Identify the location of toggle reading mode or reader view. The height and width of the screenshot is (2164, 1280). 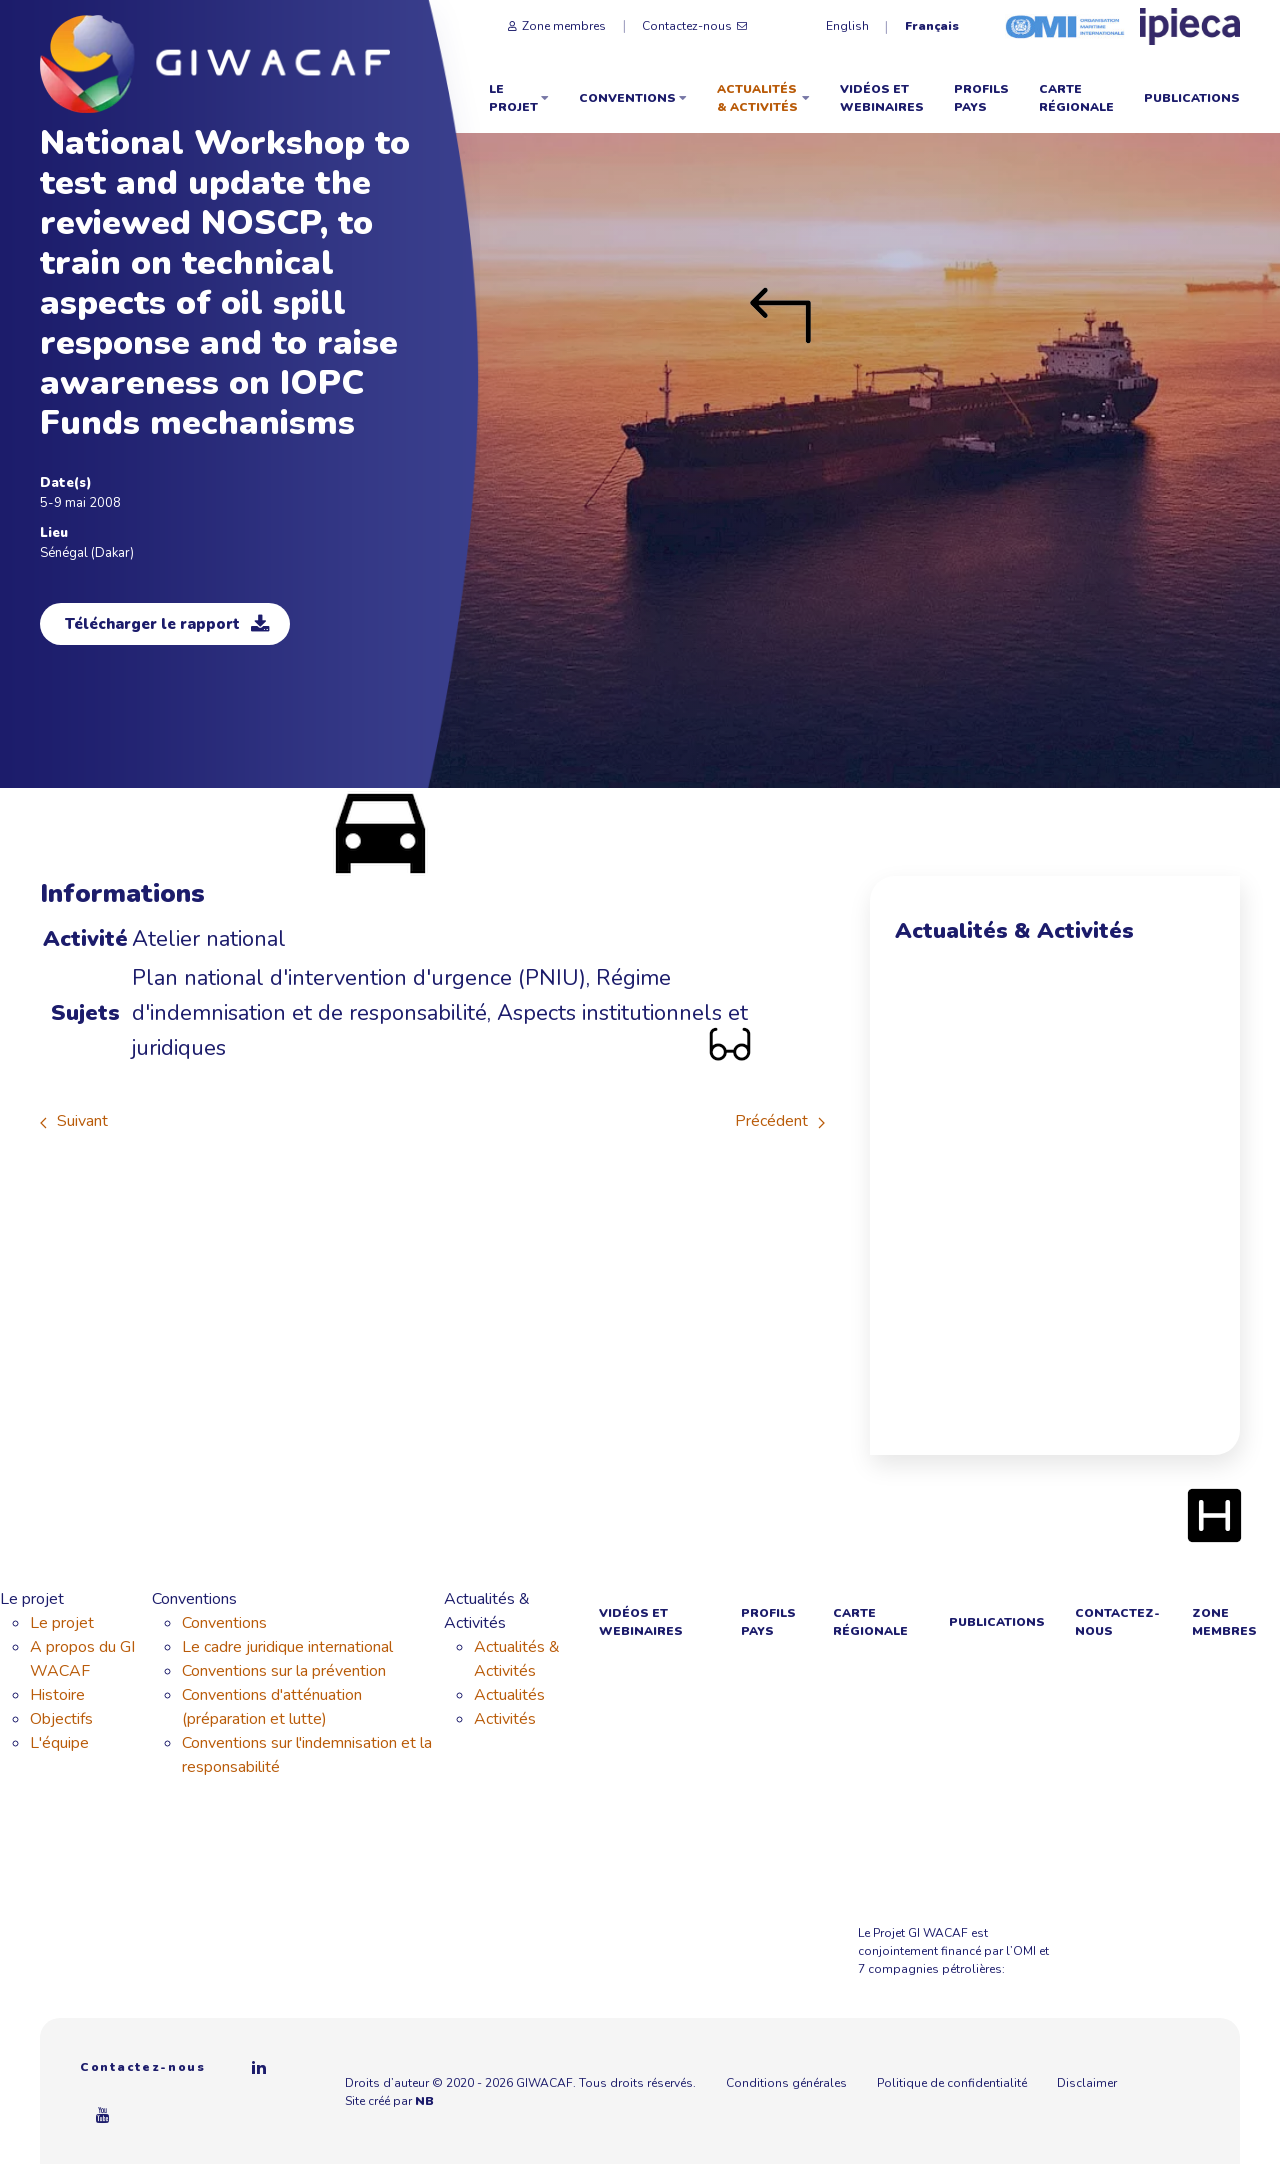
(730, 1045).